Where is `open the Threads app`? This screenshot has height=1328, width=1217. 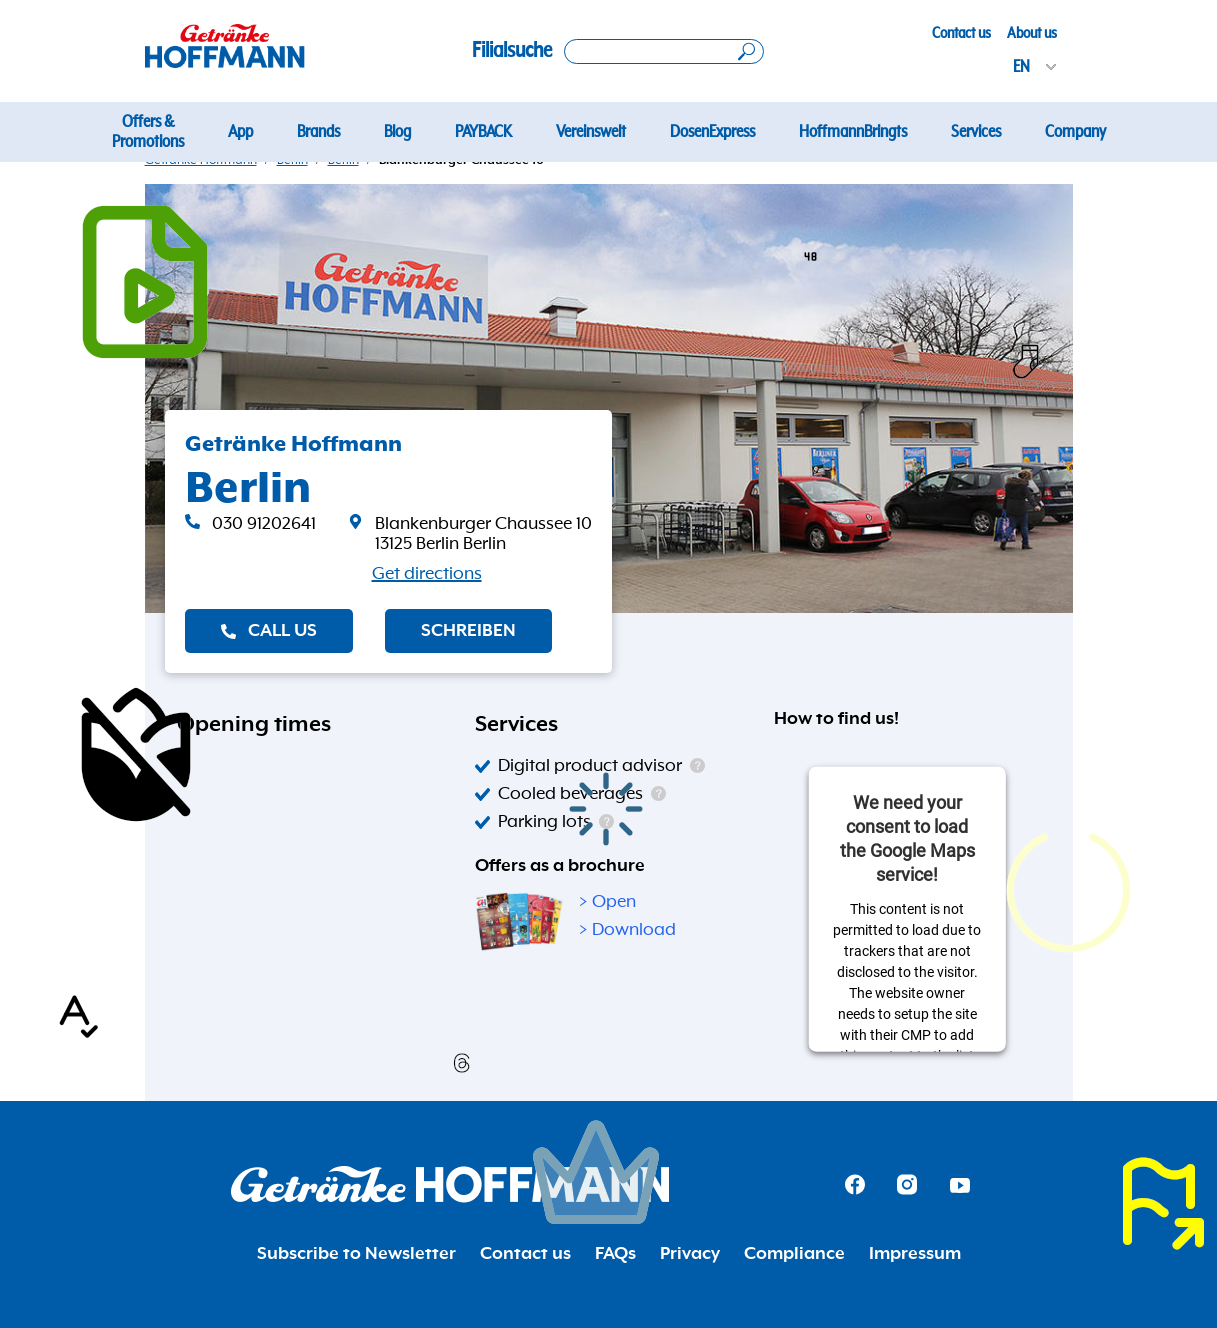
open the Threads app is located at coordinates (462, 1063).